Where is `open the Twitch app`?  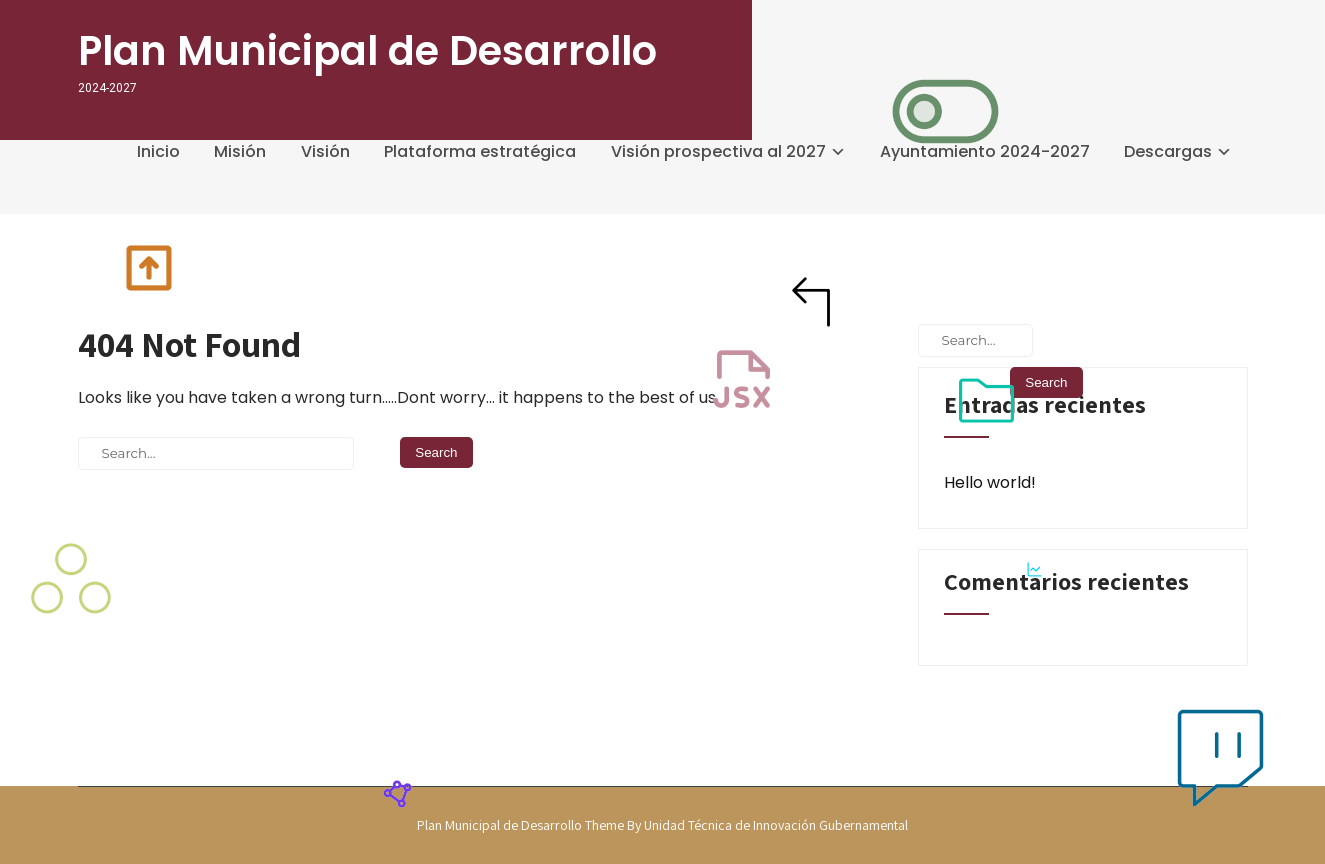
open the Twitch app is located at coordinates (1220, 752).